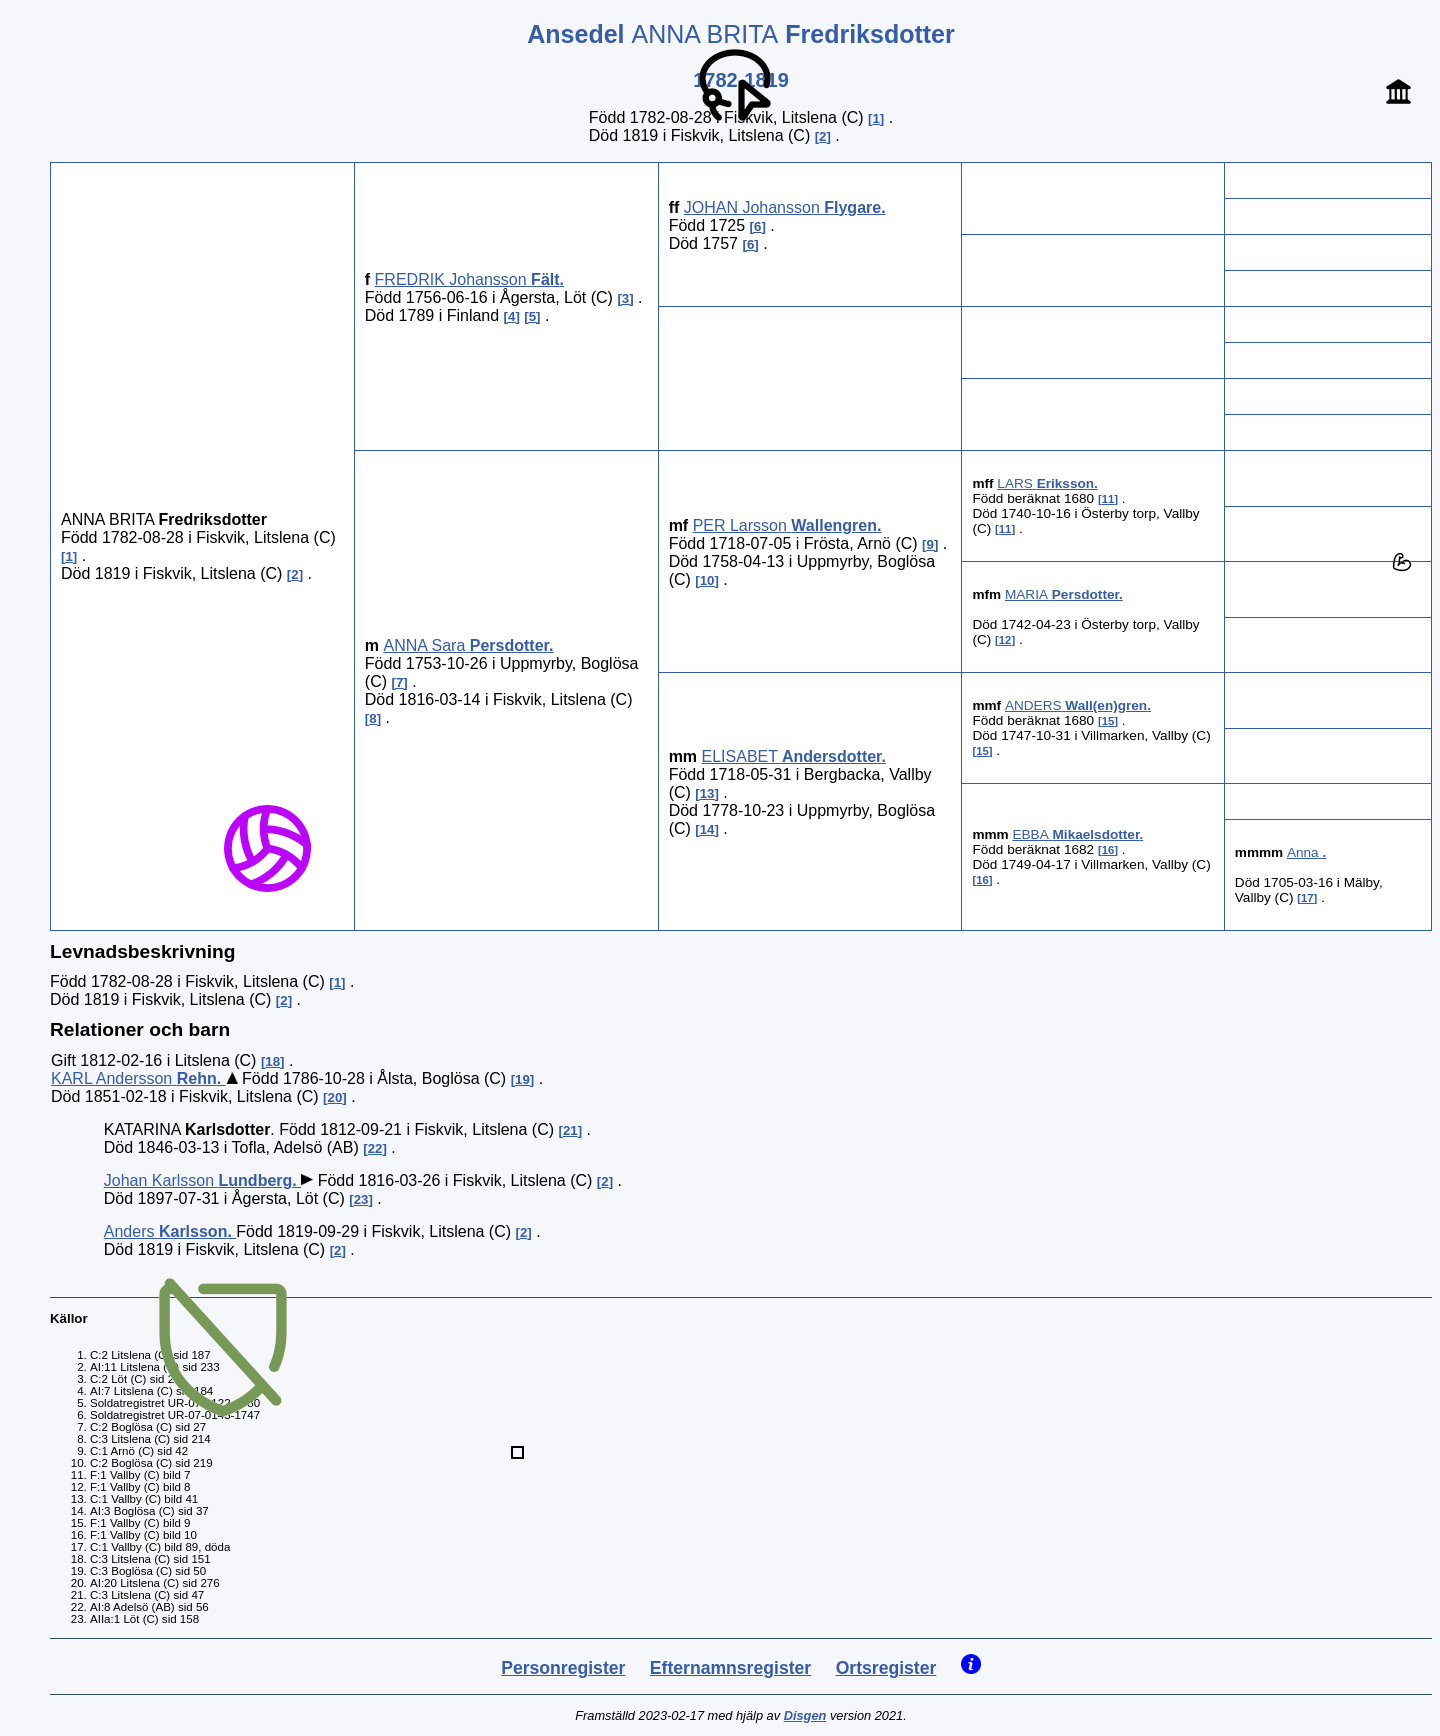 The height and width of the screenshot is (1736, 1440). What do you see at coordinates (267, 848) in the screenshot?
I see `view volleyball or beach sports activities` at bounding box center [267, 848].